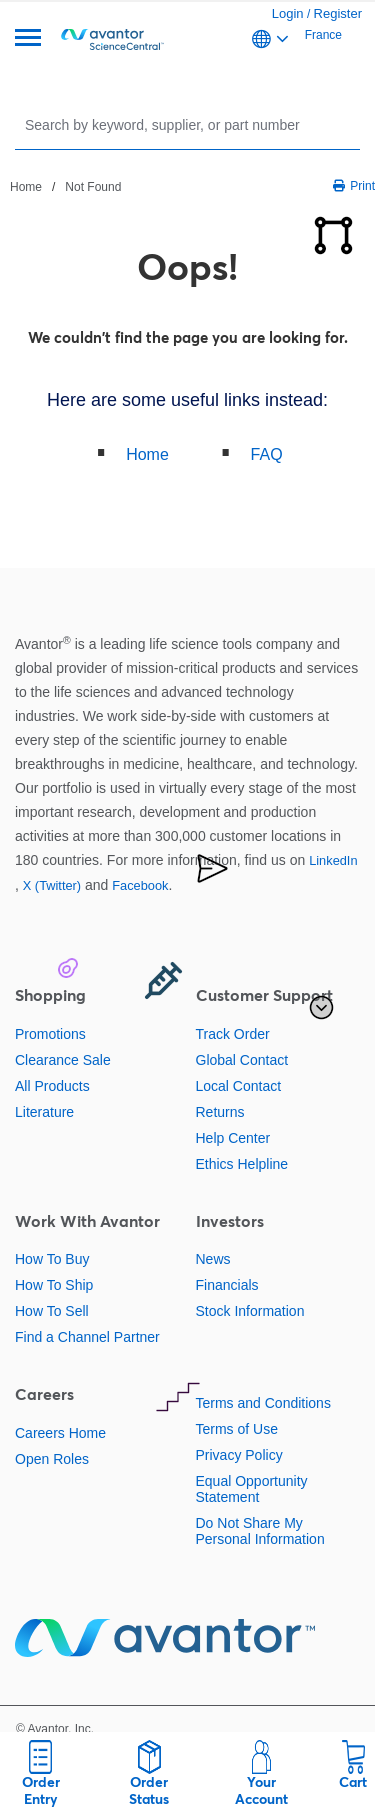 The width and height of the screenshot is (375, 1816). What do you see at coordinates (178, 1397) in the screenshot?
I see `view step-by-step instructions or progress` at bounding box center [178, 1397].